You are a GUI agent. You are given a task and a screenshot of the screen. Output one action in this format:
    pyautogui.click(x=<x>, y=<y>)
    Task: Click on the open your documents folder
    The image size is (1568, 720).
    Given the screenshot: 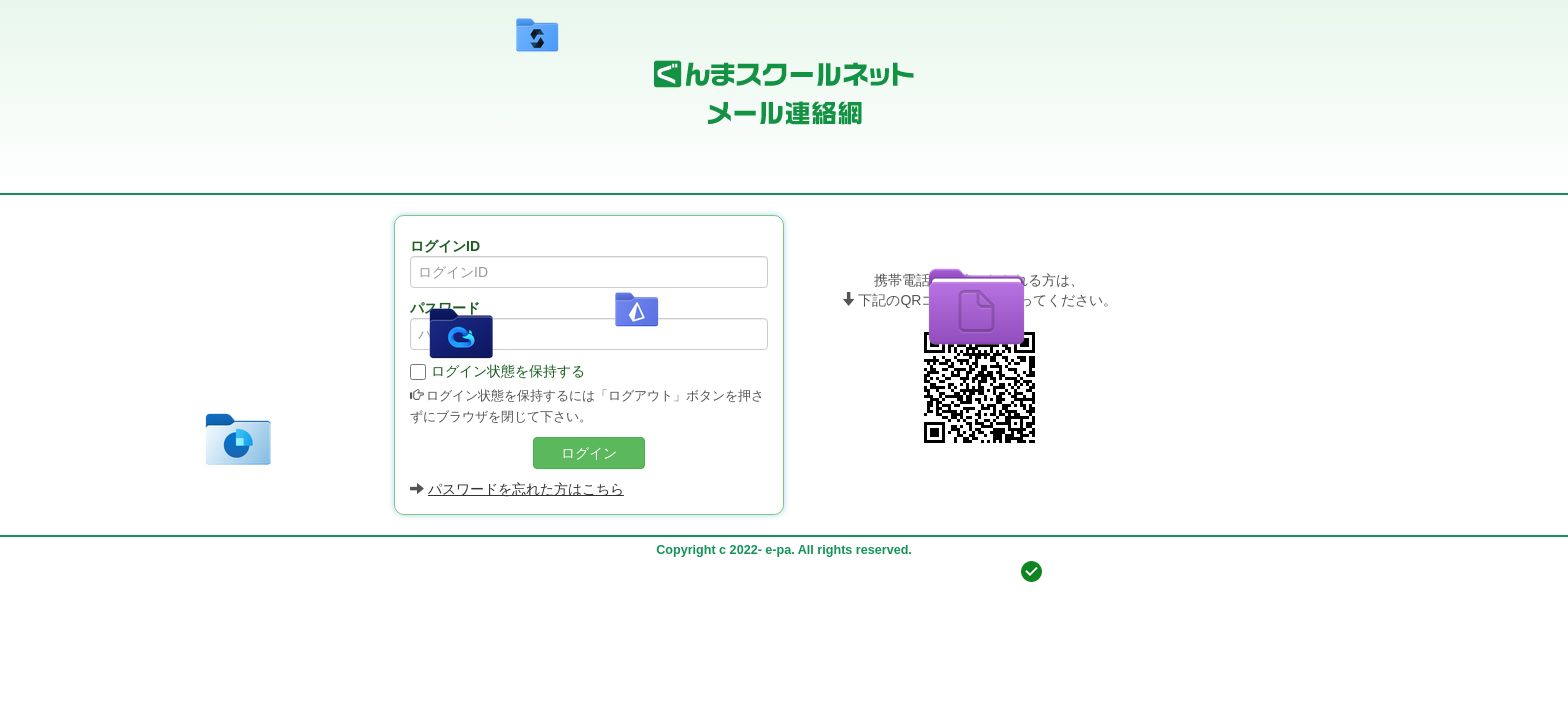 What is the action you would take?
    pyautogui.click(x=976, y=306)
    